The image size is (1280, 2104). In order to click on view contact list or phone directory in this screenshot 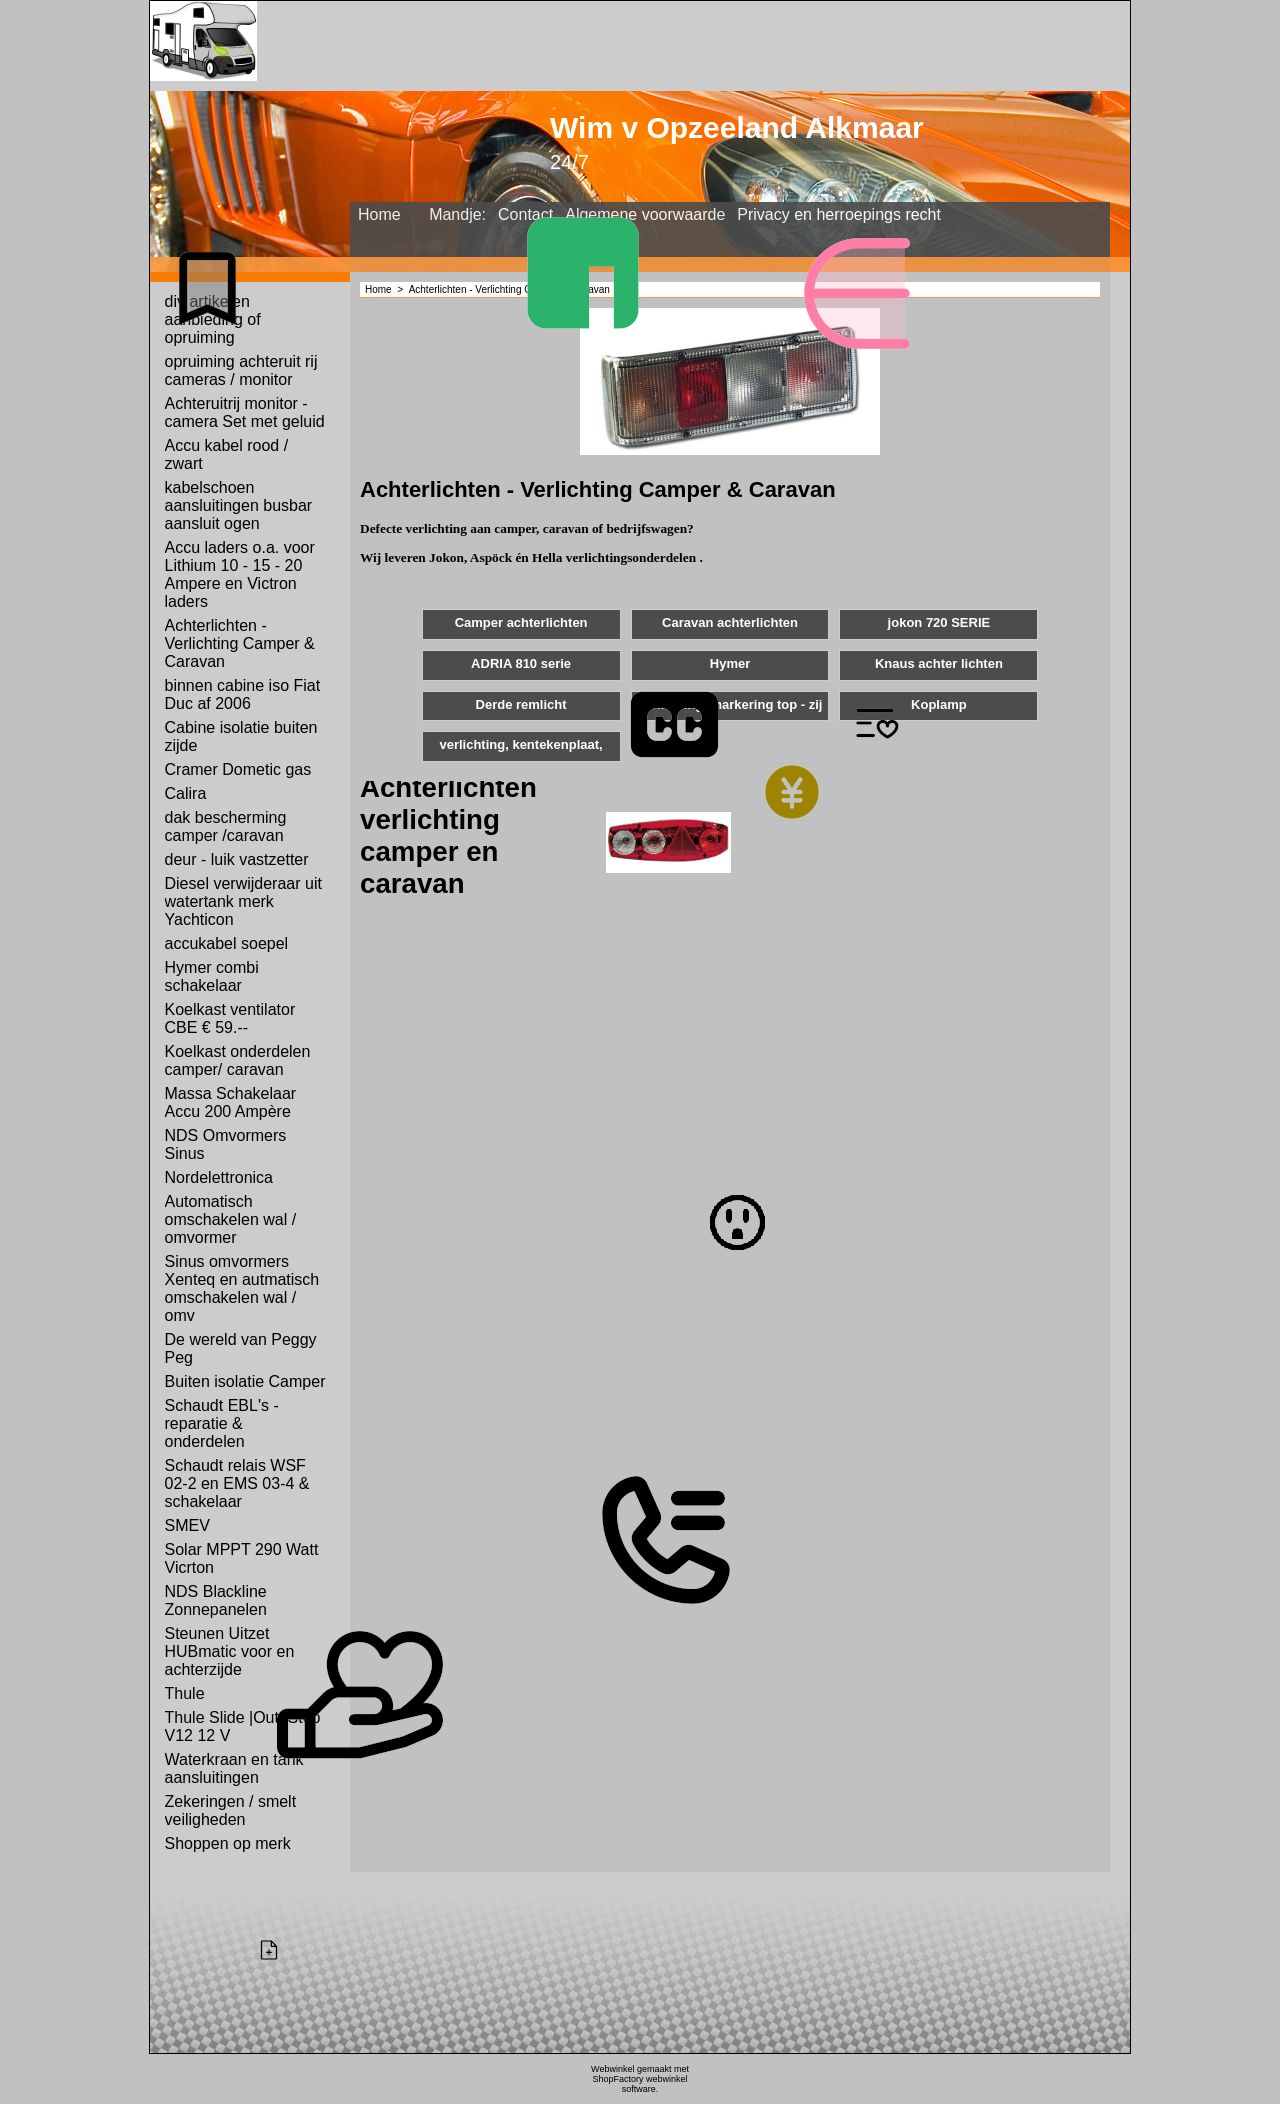, I will do `click(668, 1537)`.